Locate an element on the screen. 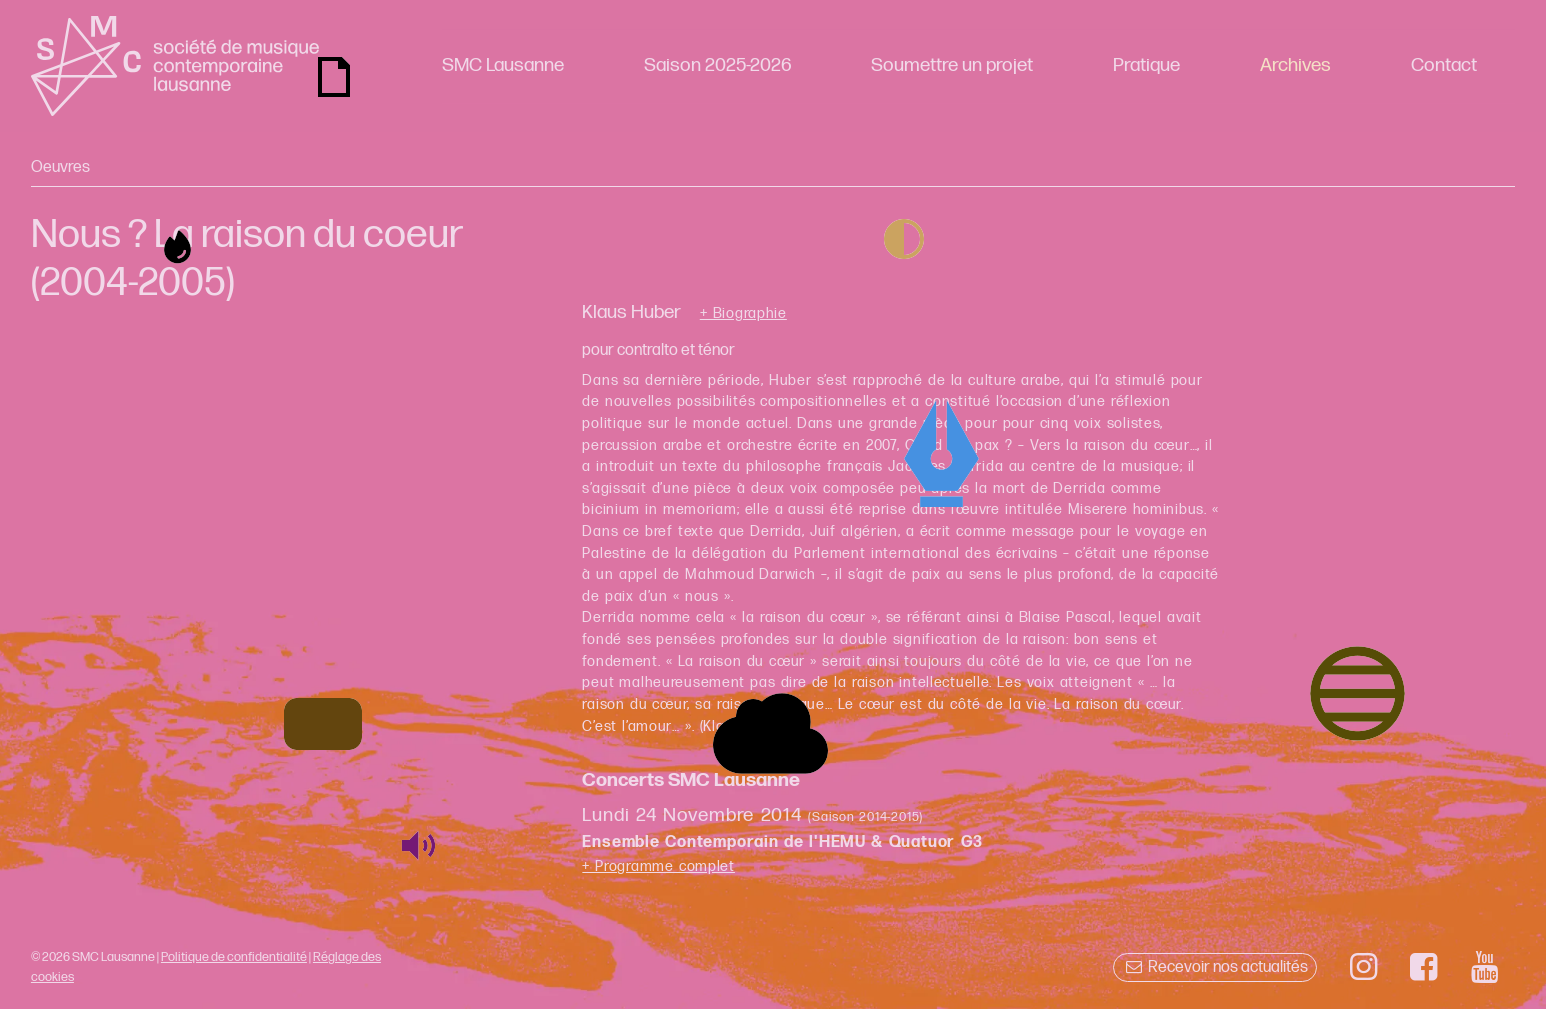  view document or file is located at coordinates (334, 77).